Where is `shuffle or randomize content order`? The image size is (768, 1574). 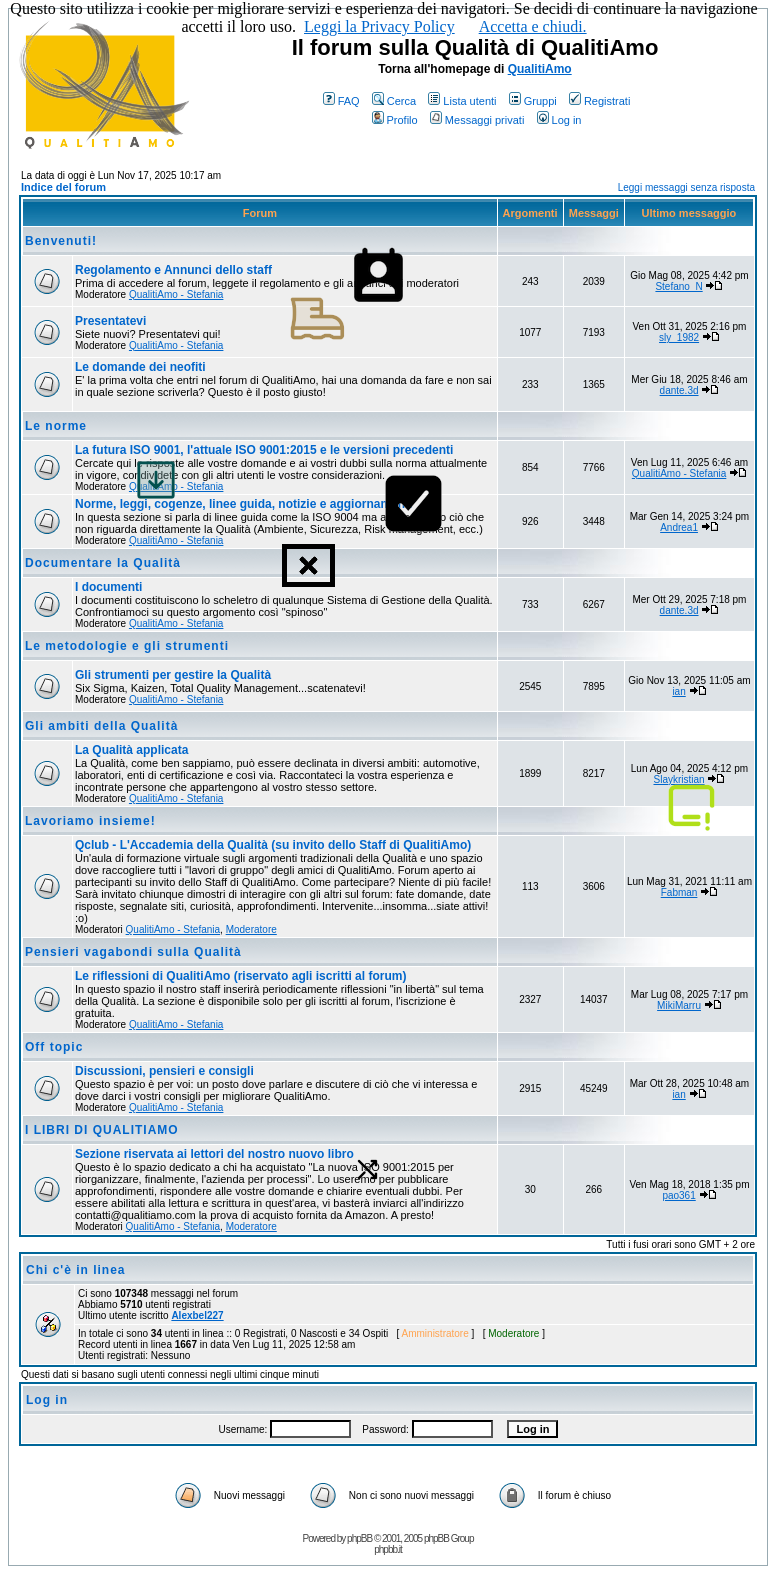 shuffle or randomize content order is located at coordinates (367, 1169).